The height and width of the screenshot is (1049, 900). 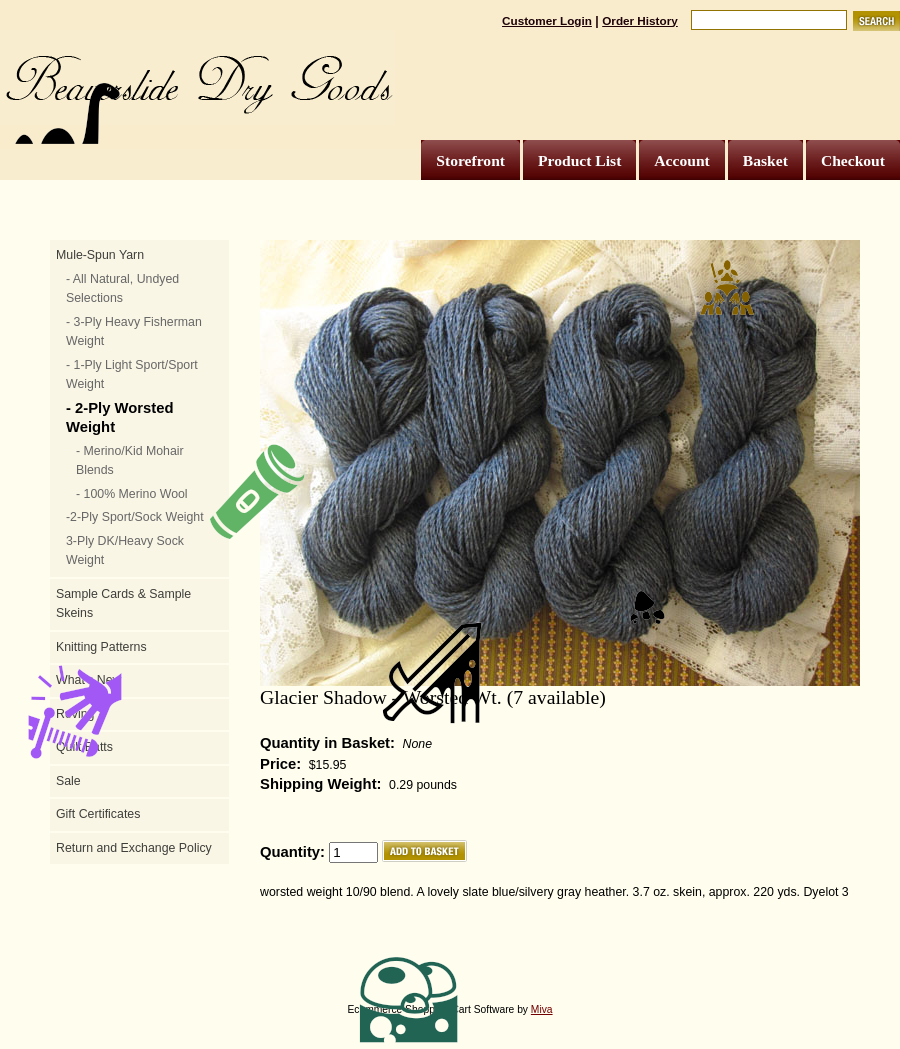 What do you see at coordinates (67, 113) in the screenshot?
I see `access sea creatures or aquatic animals category` at bounding box center [67, 113].